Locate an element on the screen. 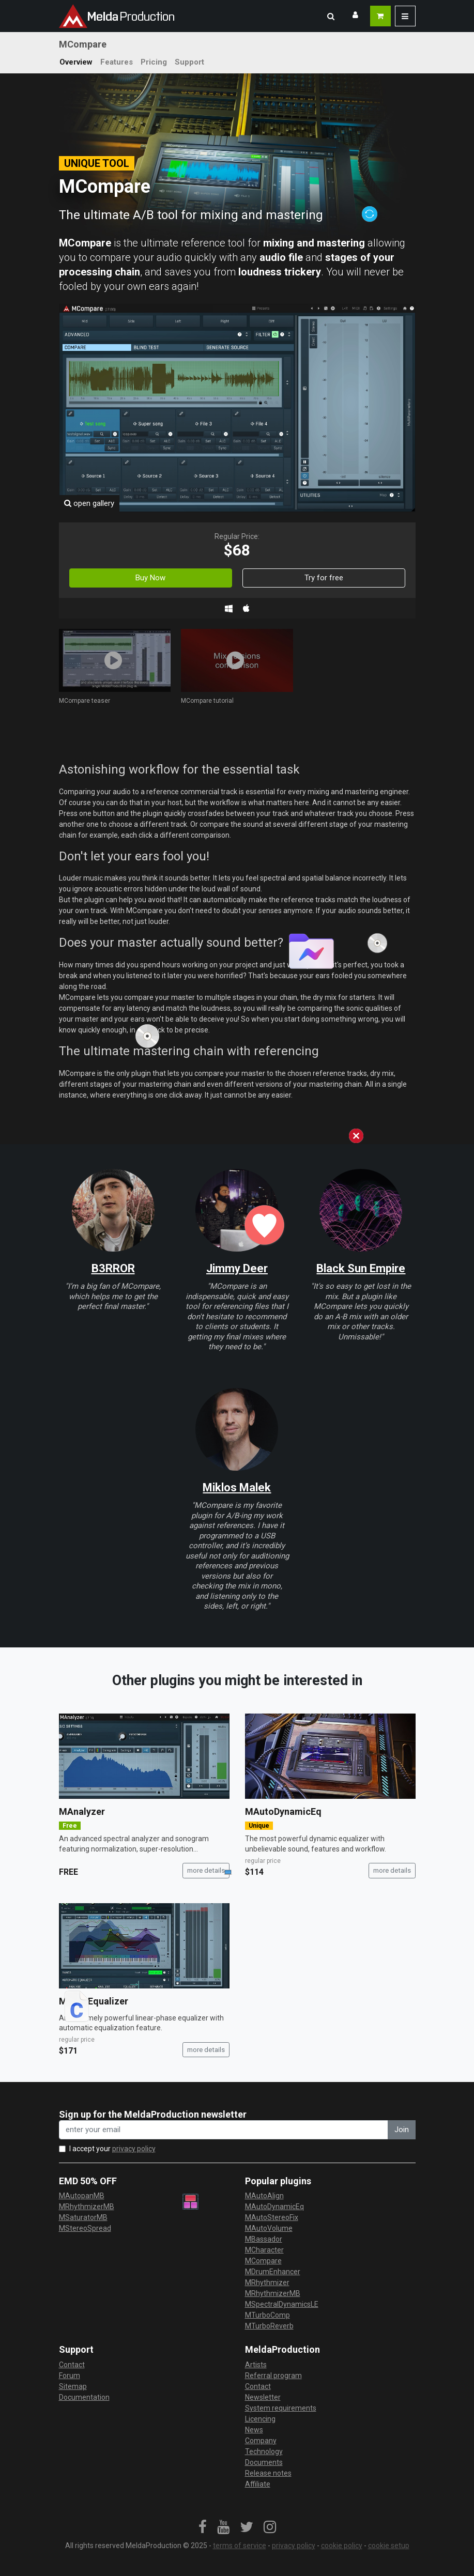 The image size is (474, 2576). a C programming language source file is located at coordinates (77, 2006).